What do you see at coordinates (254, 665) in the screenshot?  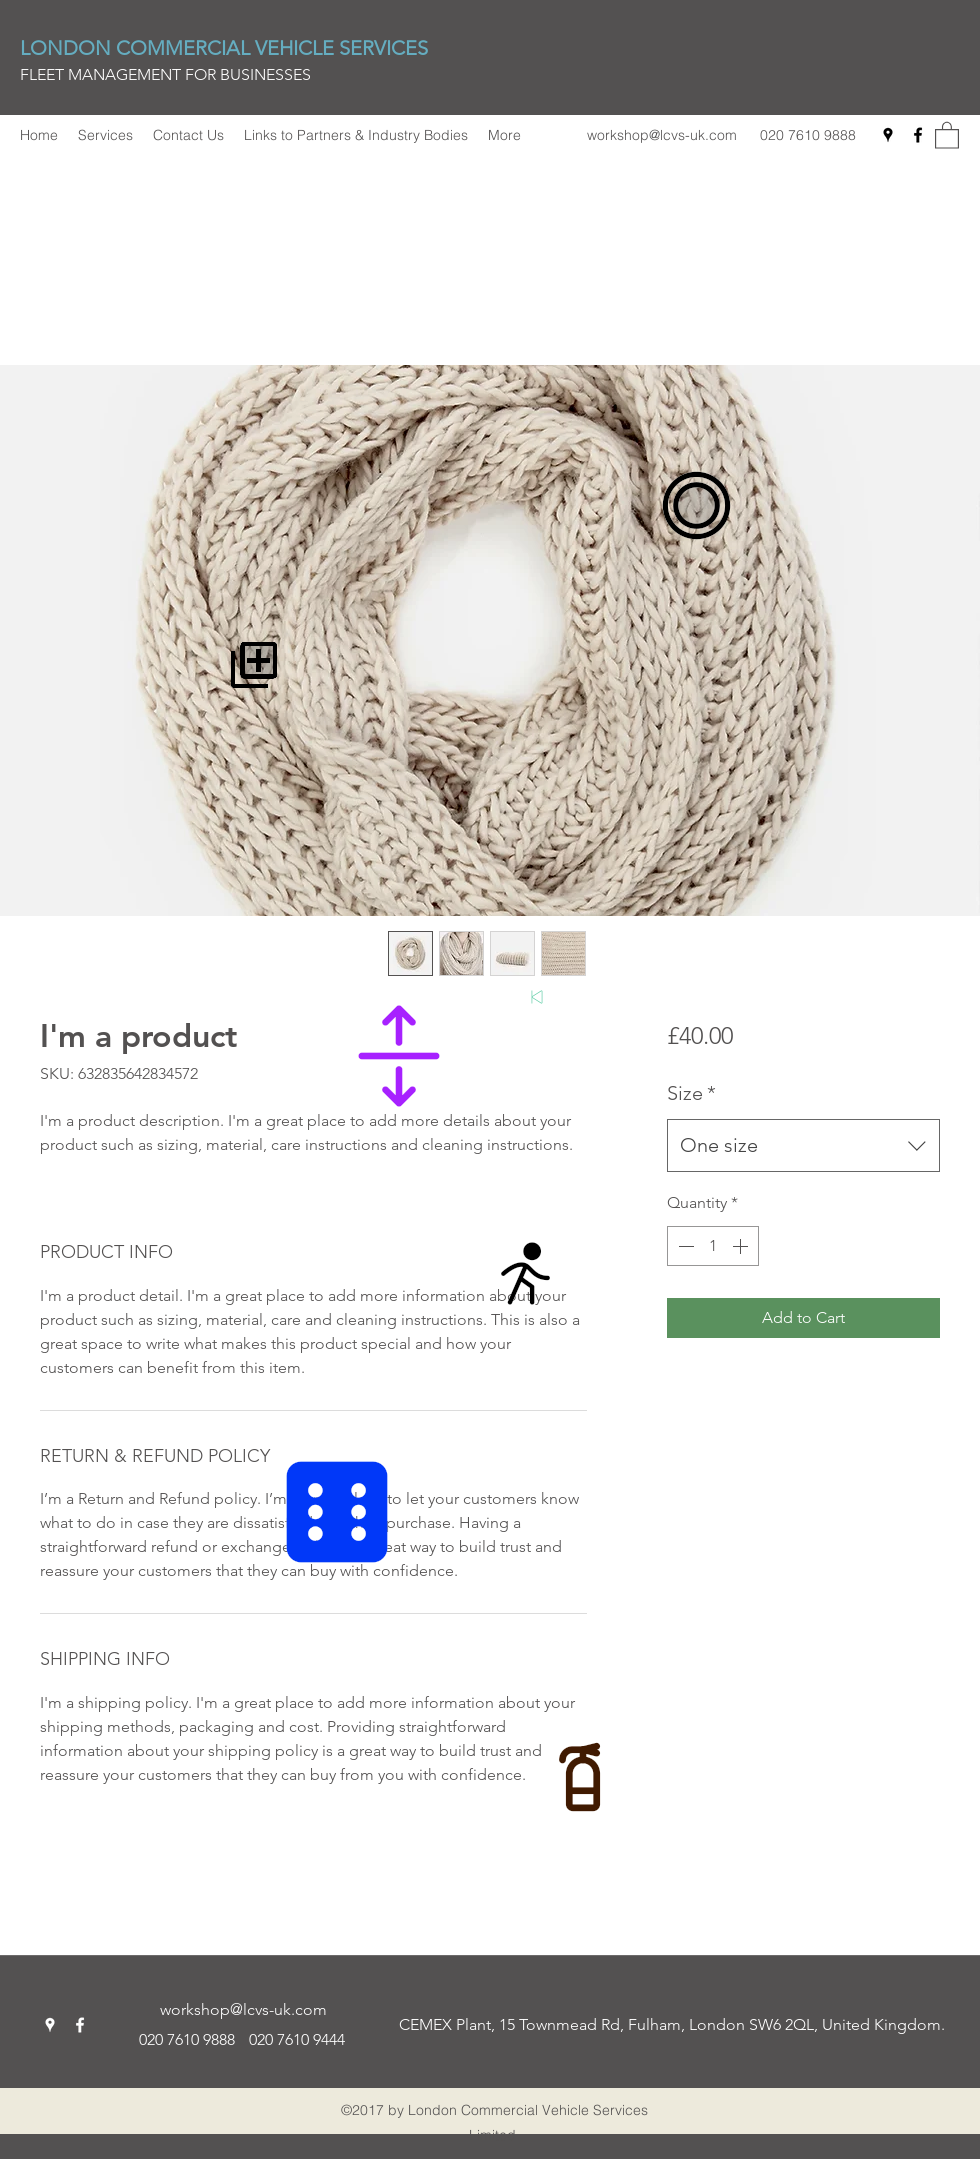 I see `add a new photo to your collection` at bounding box center [254, 665].